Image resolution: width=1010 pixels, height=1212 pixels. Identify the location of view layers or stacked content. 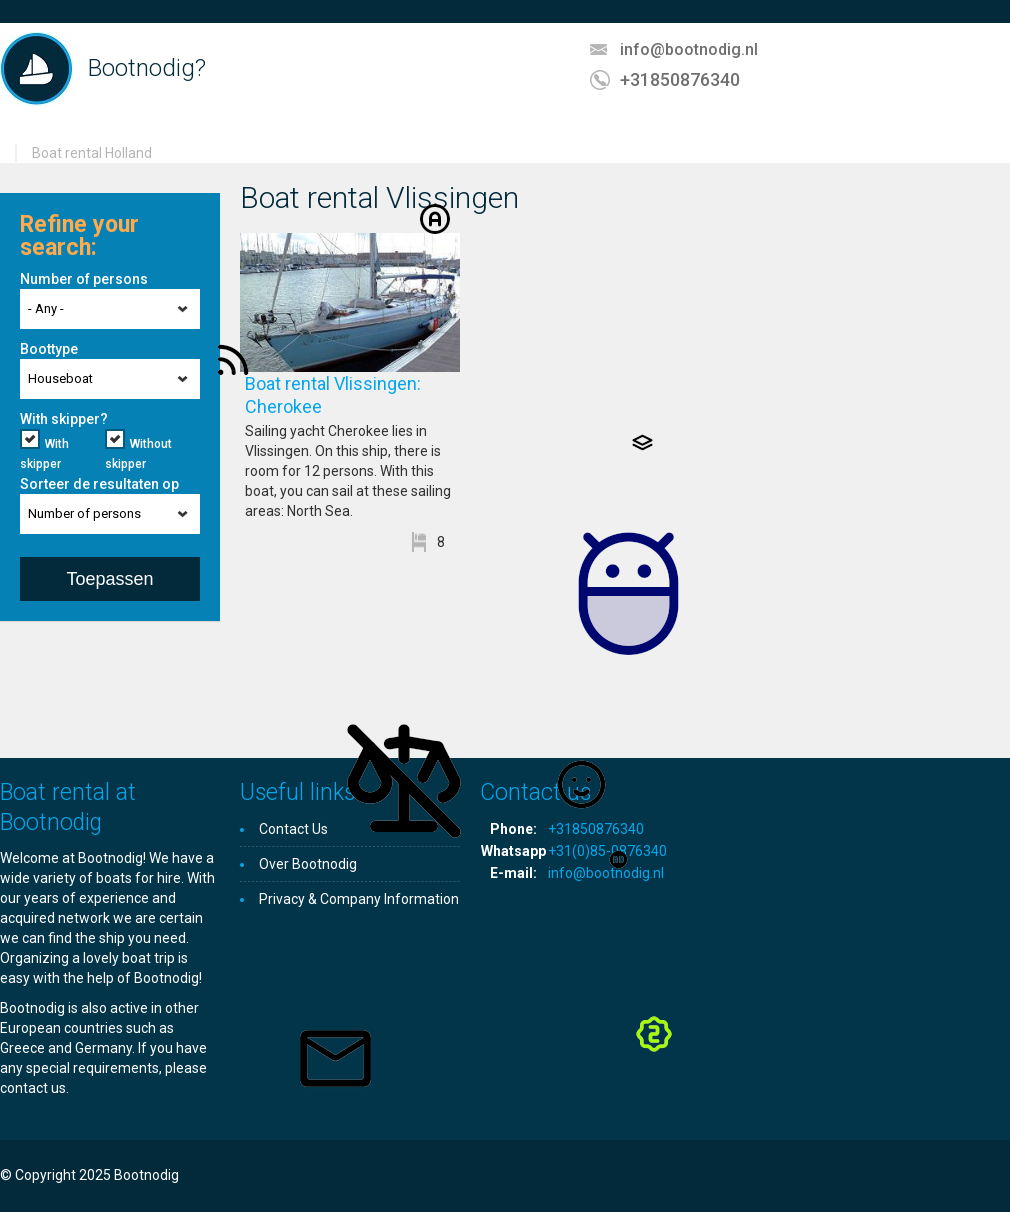
(642, 442).